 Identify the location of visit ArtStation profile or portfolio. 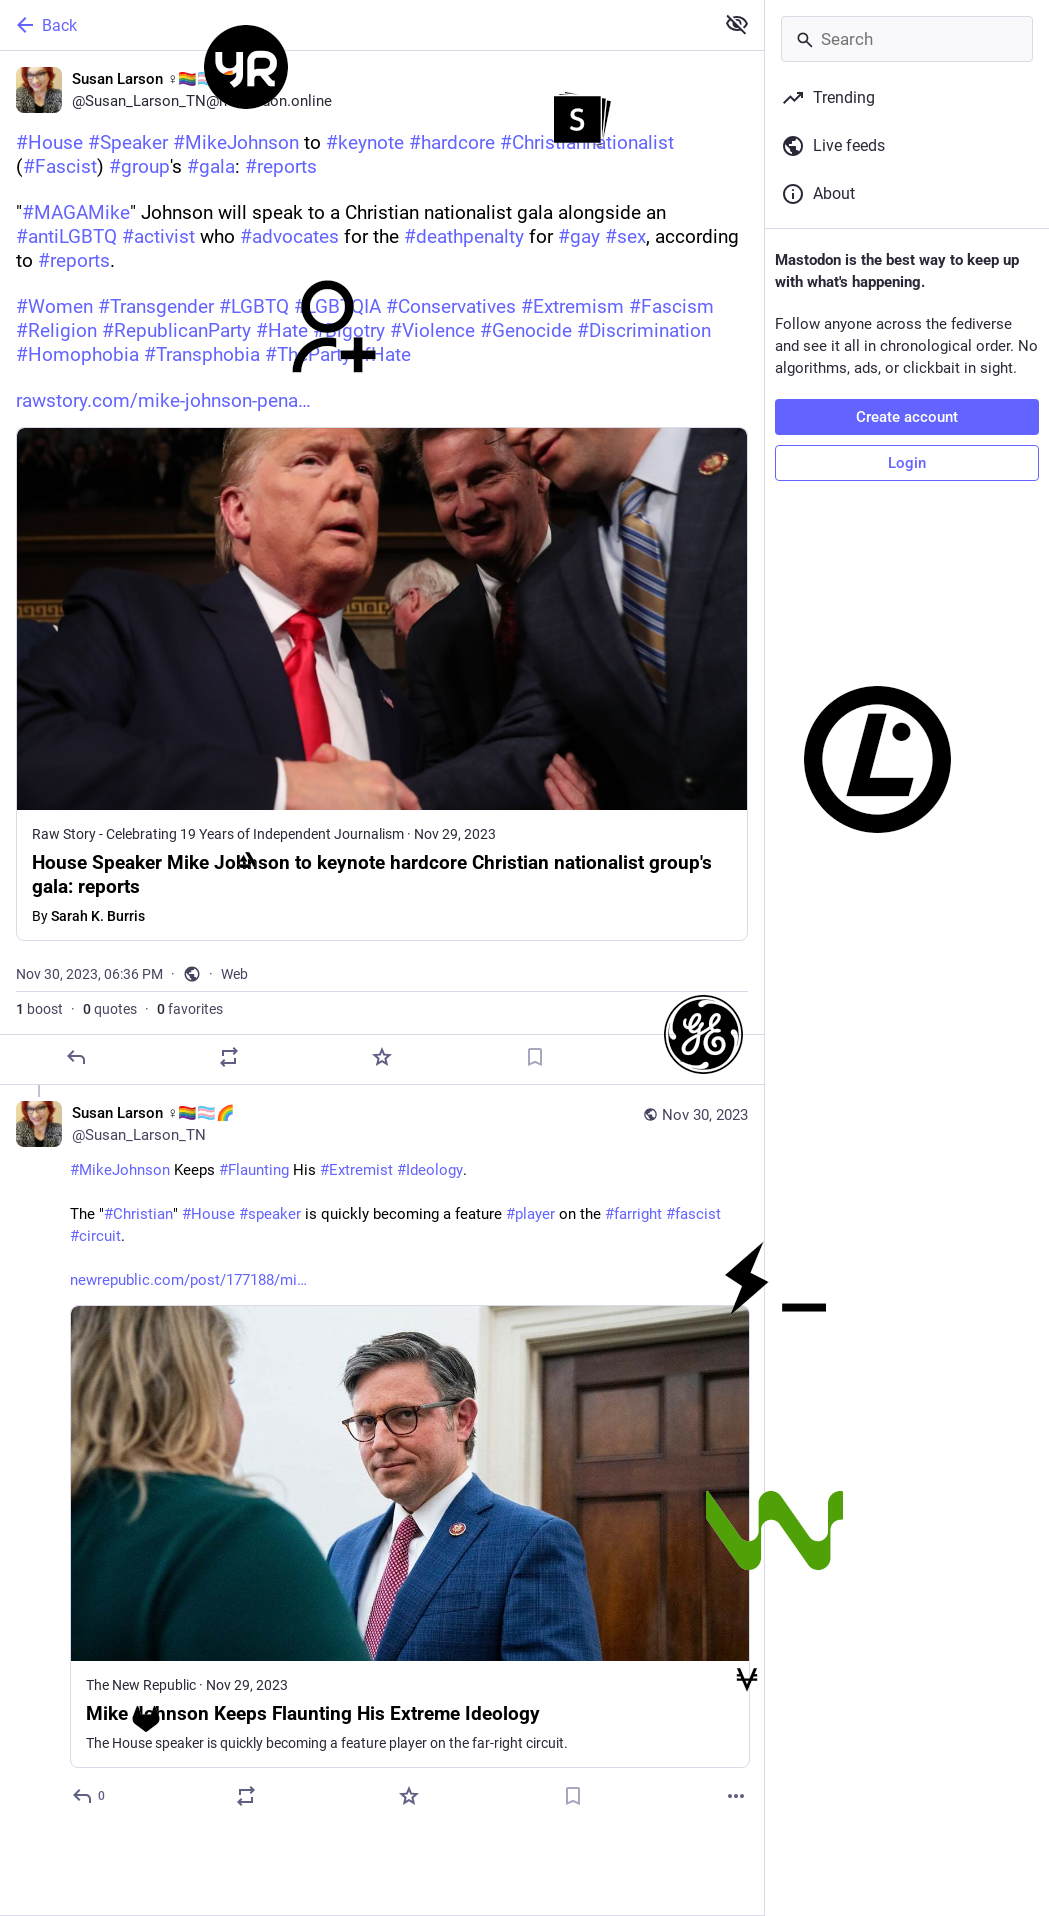
(247, 860).